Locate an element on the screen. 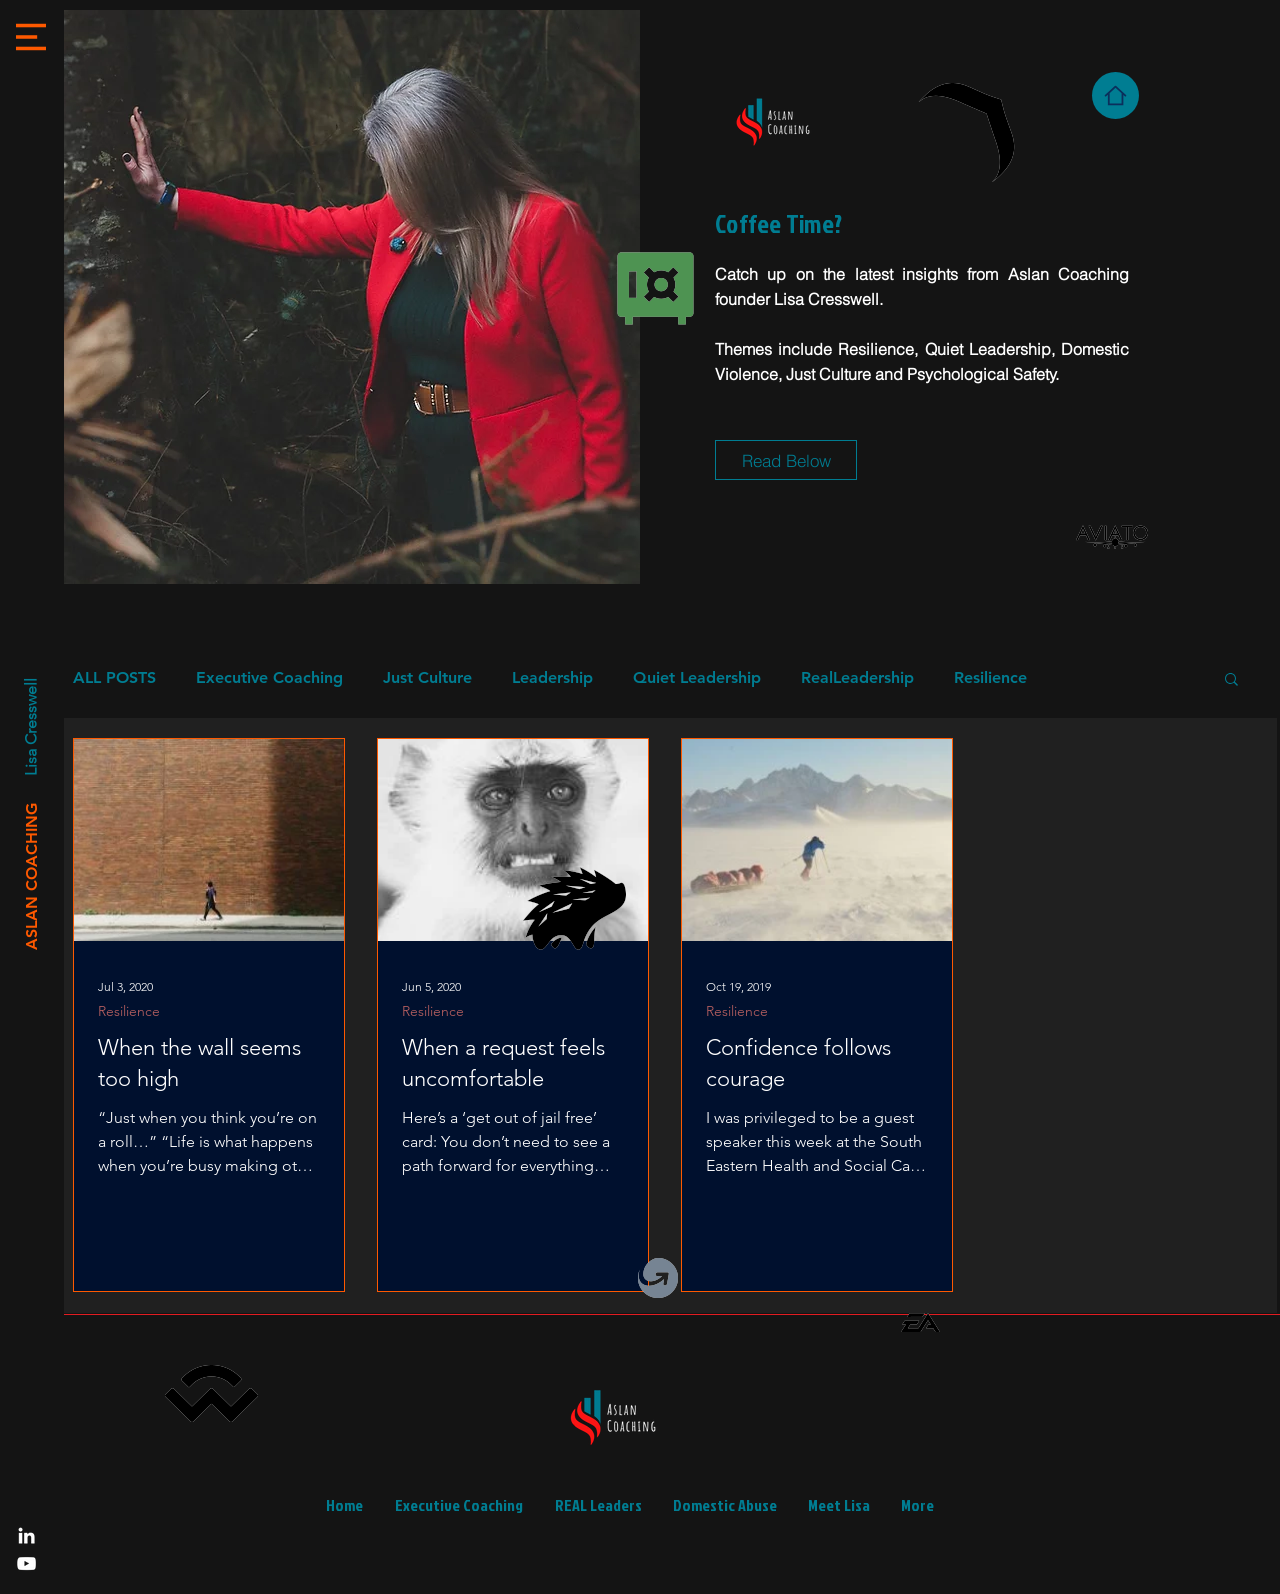 The width and height of the screenshot is (1280, 1594). access secure storage or vault is located at coordinates (655, 286).